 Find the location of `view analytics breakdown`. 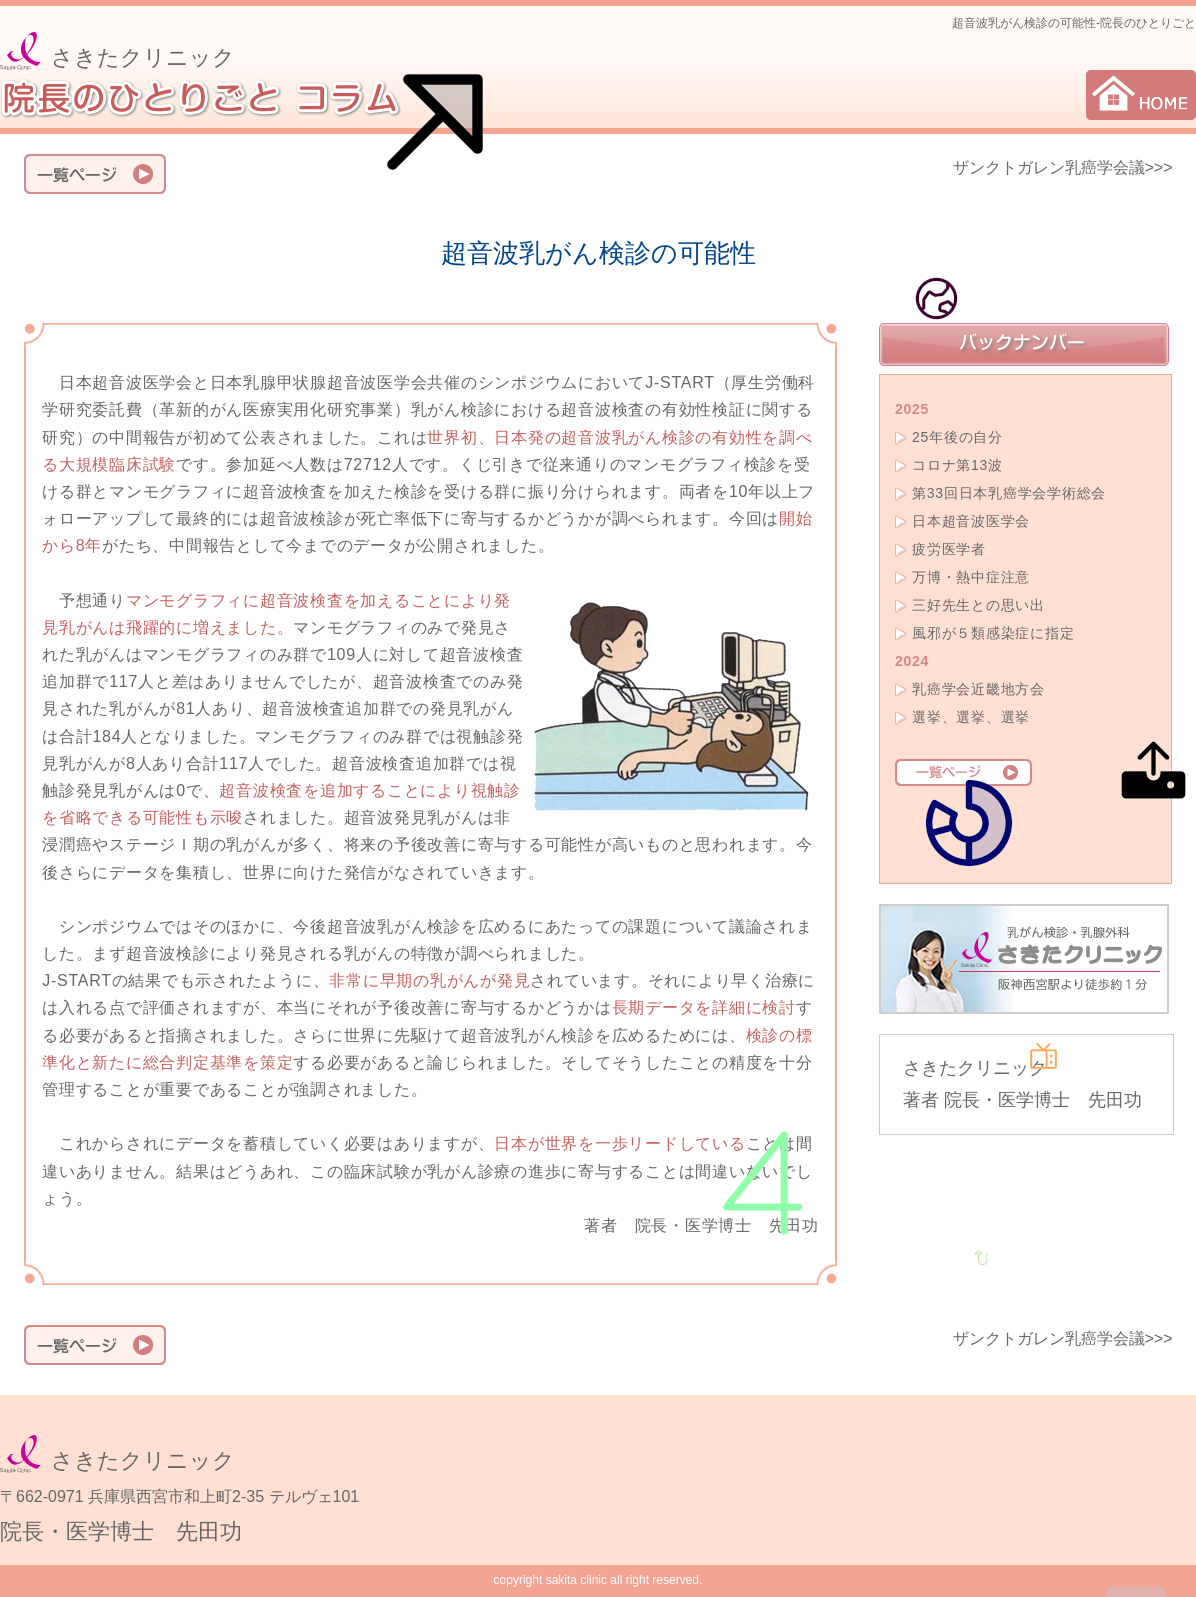

view analytics breakdown is located at coordinates (969, 823).